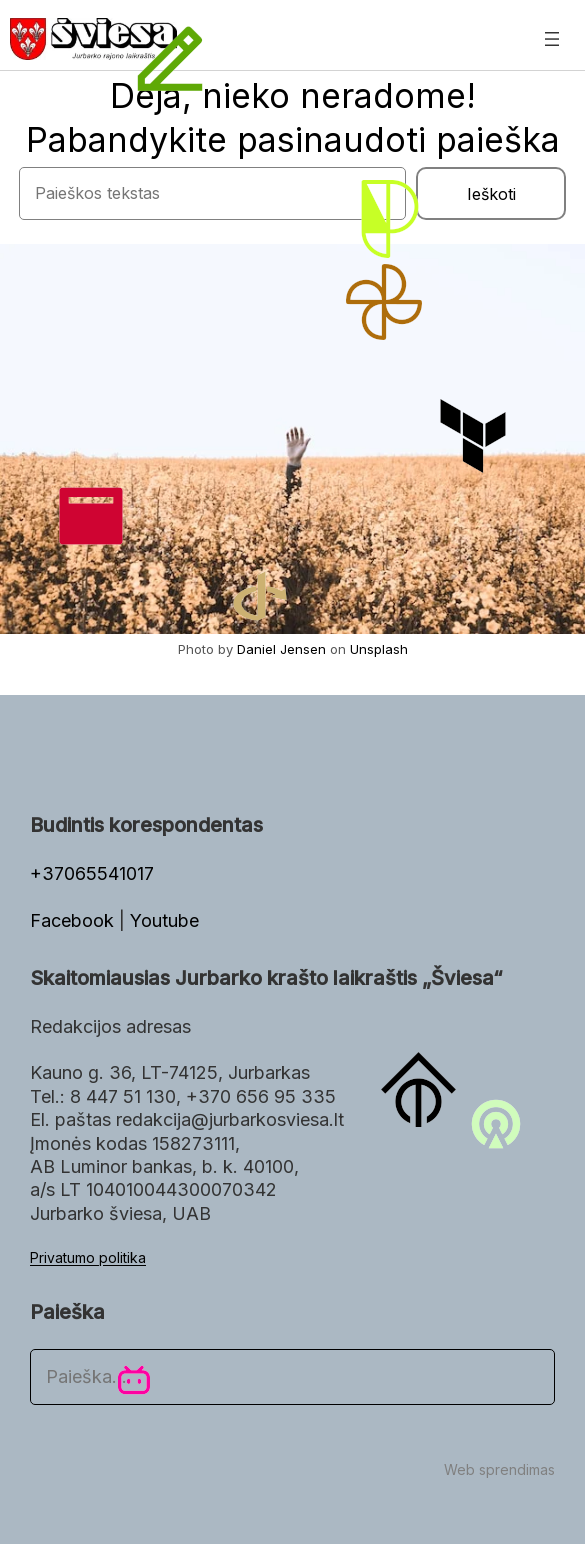 Image resolution: width=585 pixels, height=1544 pixels. Describe the element at coordinates (390, 219) in the screenshot. I see `visit the Phosphor Icons website` at that location.